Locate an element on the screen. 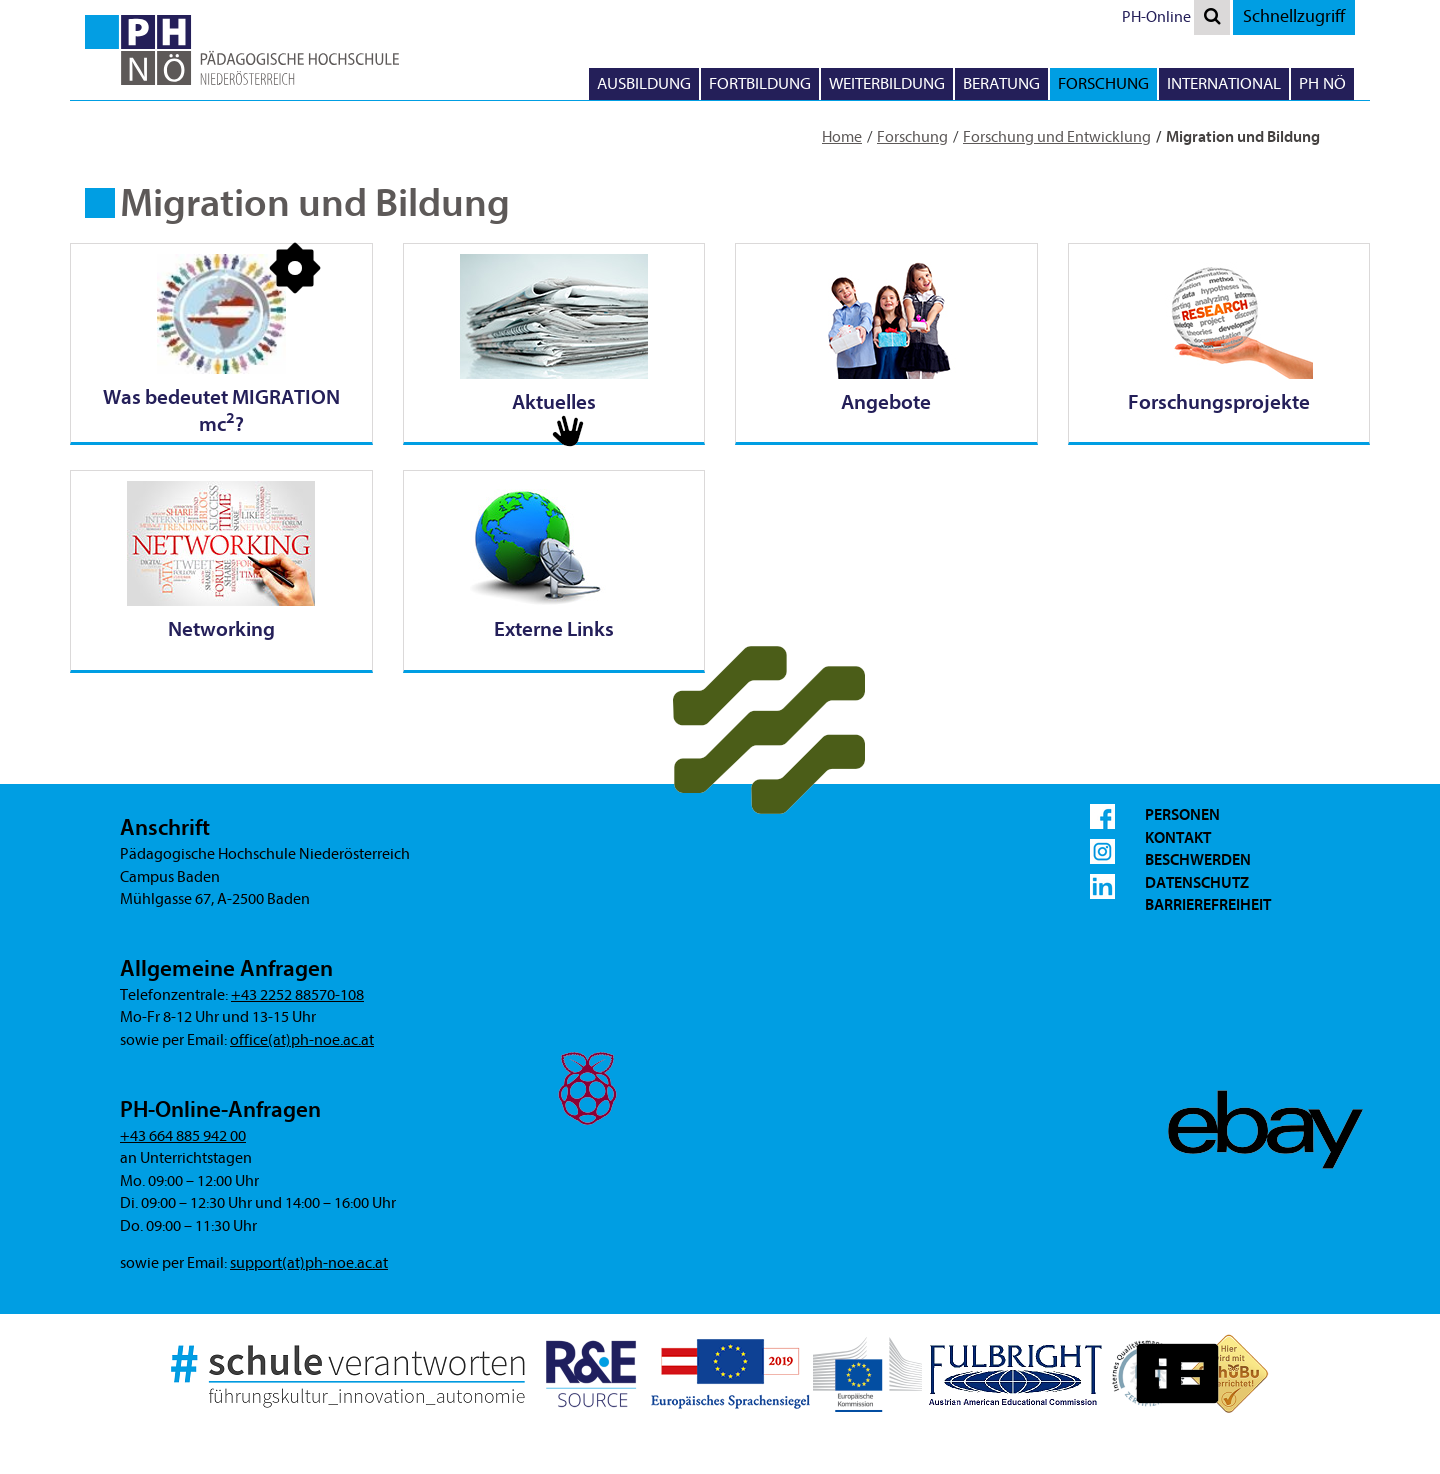 This screenshot has height=1474, width=1440. open the eBay app is located at coordinates (1265, 1129).